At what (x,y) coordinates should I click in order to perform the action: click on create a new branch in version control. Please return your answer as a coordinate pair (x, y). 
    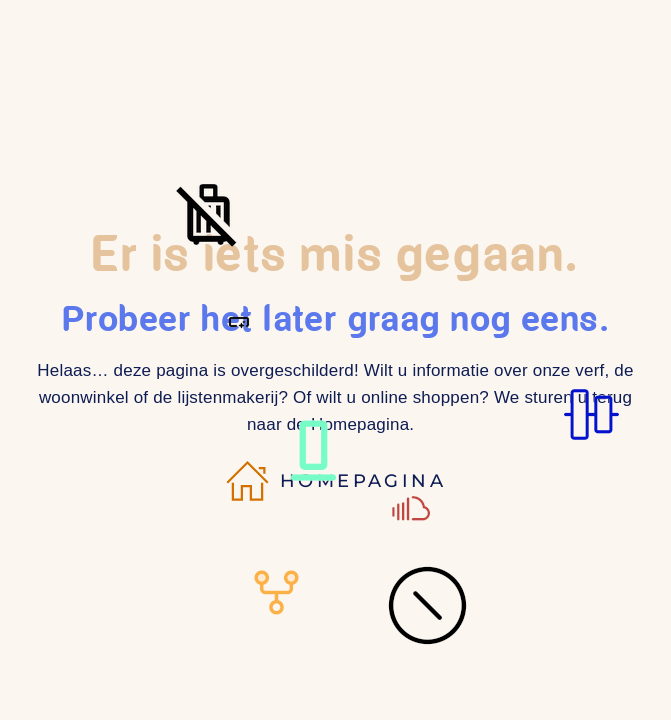
    Looking at the image, I should click on (276, 592).